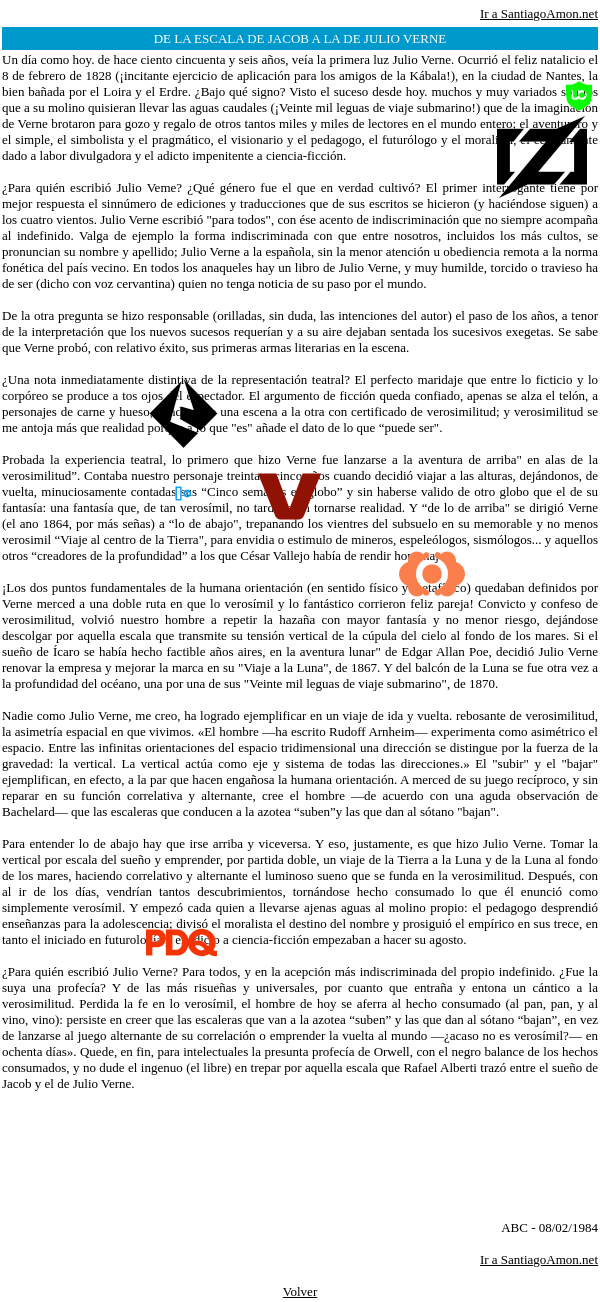  I want to click on cloudcannon logo, so click(432, 574).